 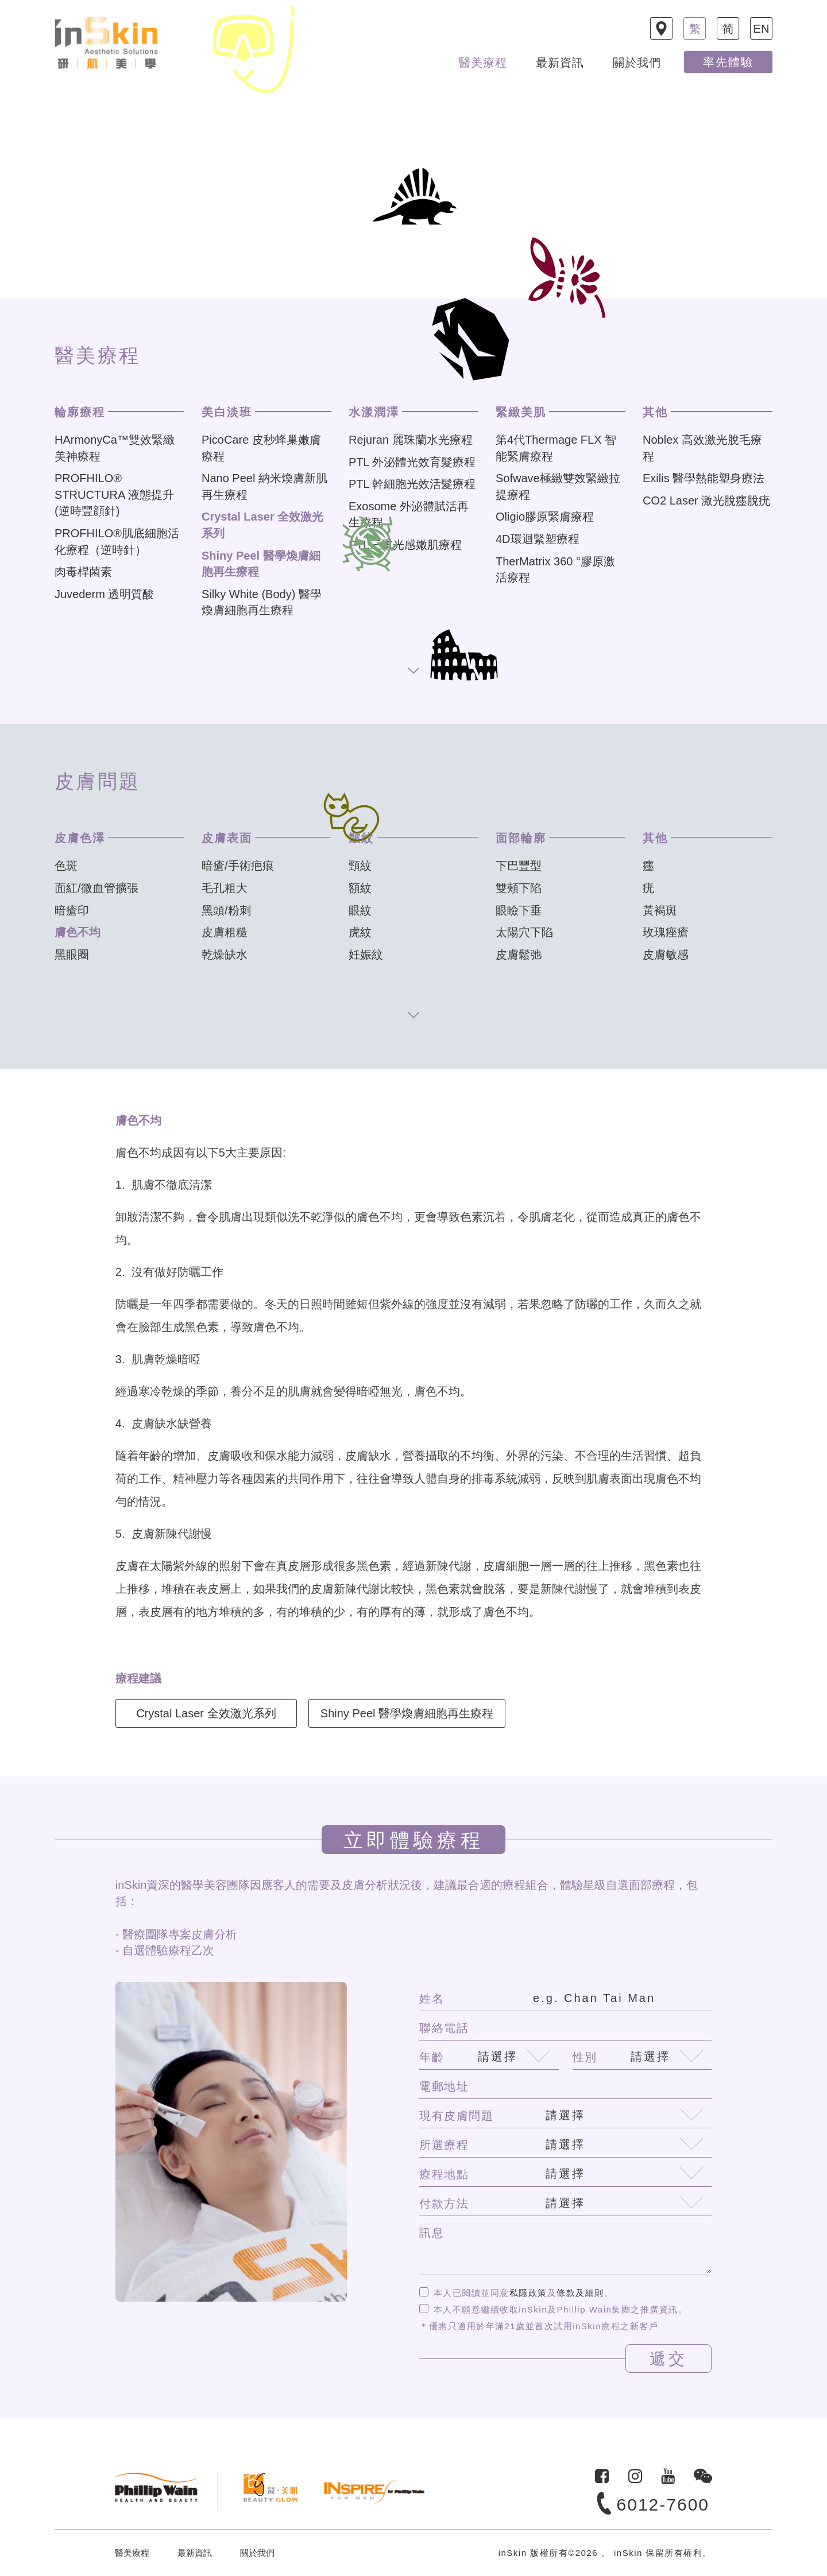 I want to click on indicates an unstable or volatile item in inventory, so click(x=370, y=544).